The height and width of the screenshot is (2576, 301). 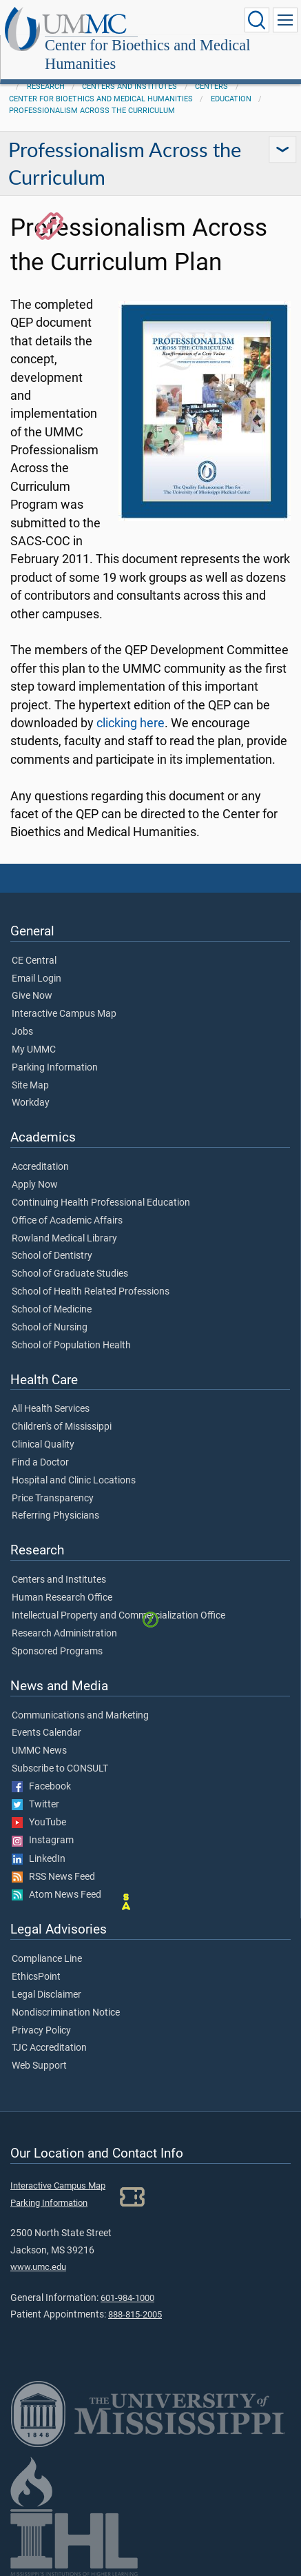 What do you see at coordinates (132, 2197) in the screenshot?
I see `view your tickets or passes` at bounding box center [132, 2197].